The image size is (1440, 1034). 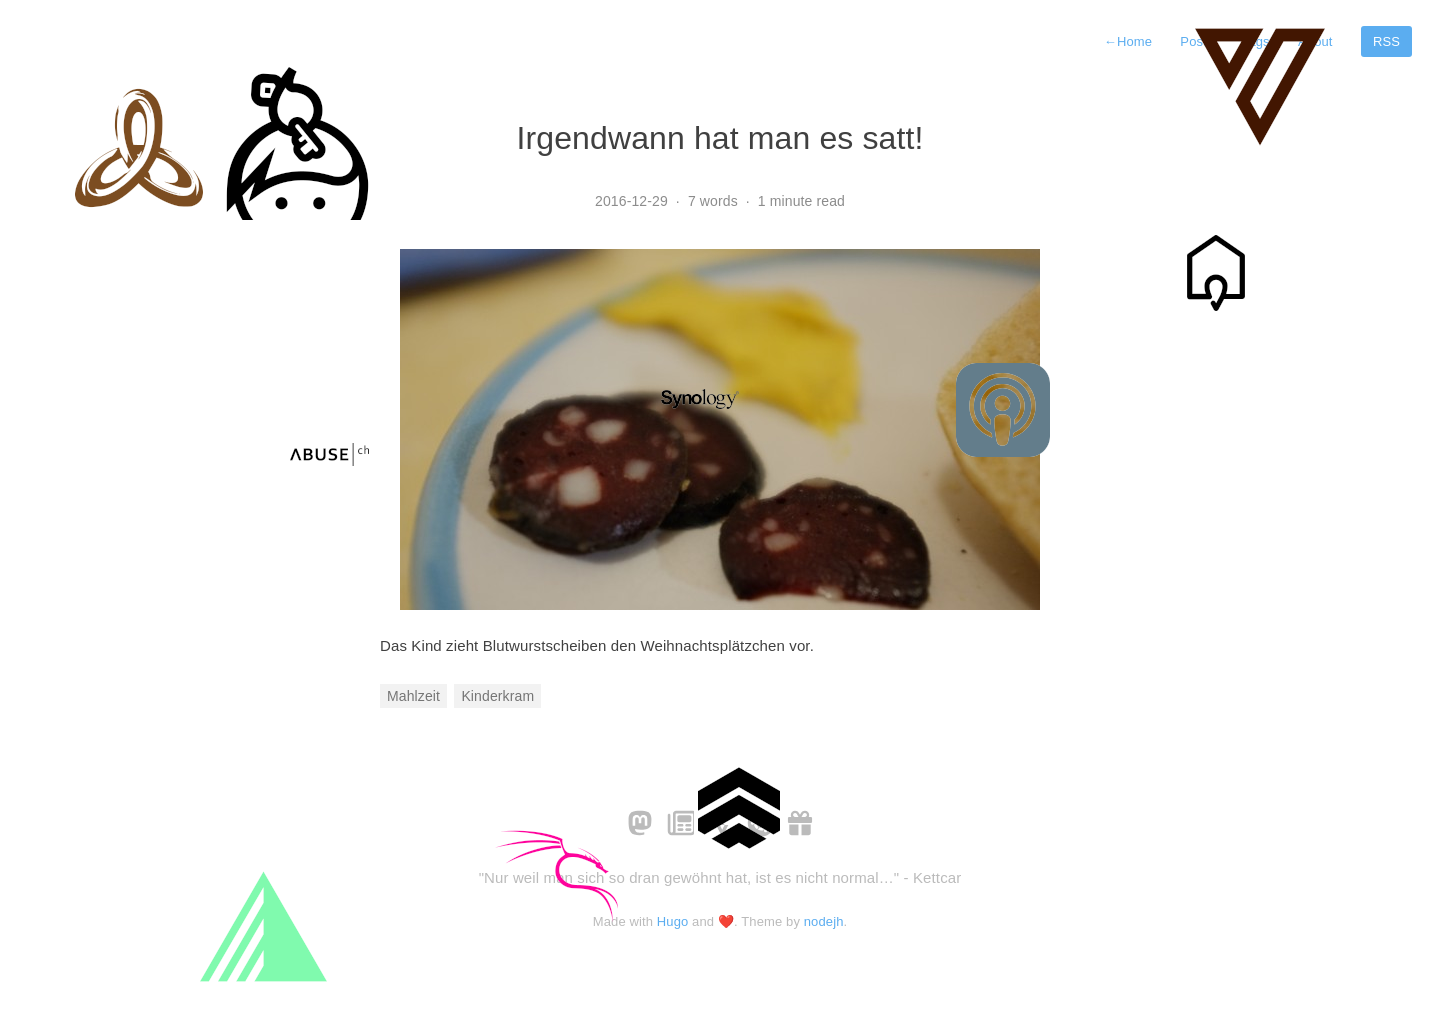 I want to click on open apple podcasts app, so click(x=1003, y=410).